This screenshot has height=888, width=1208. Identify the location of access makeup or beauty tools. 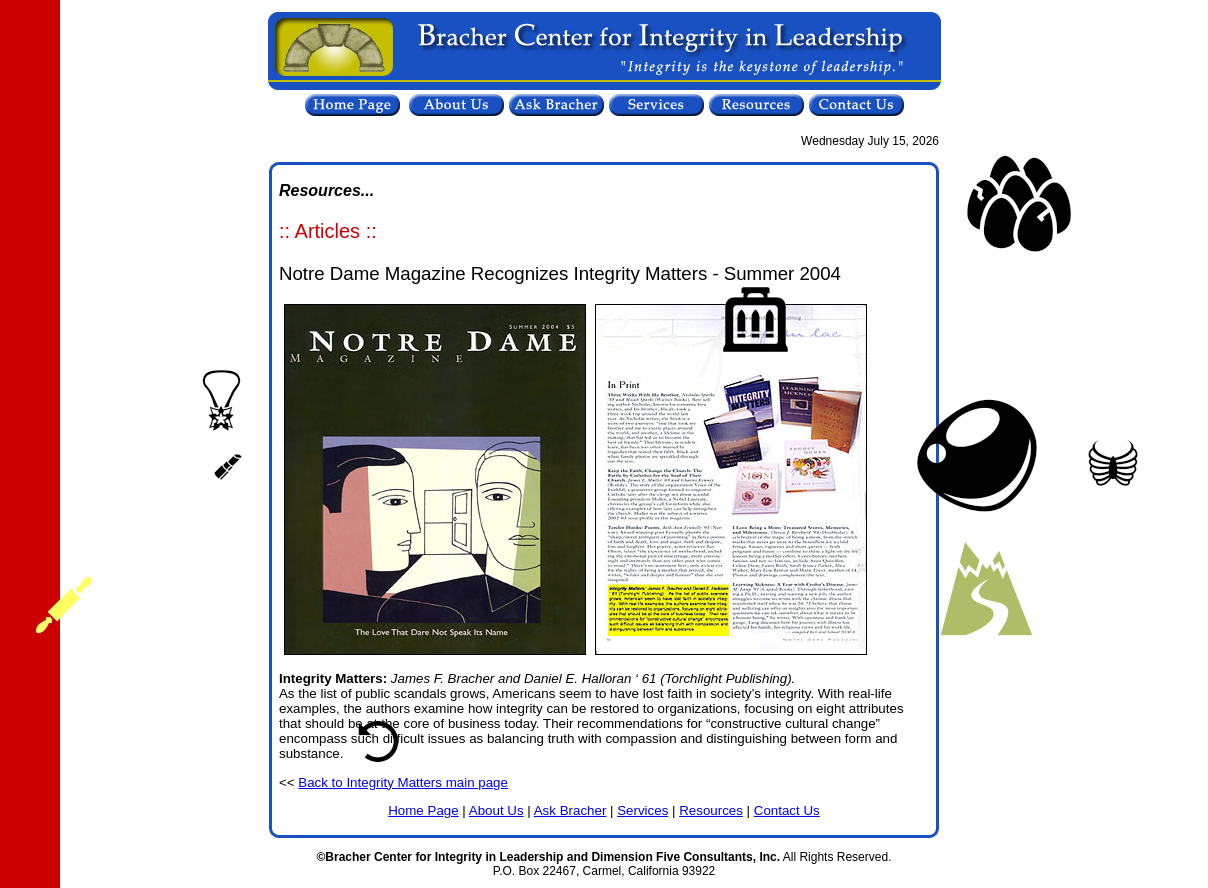
(228, 467).